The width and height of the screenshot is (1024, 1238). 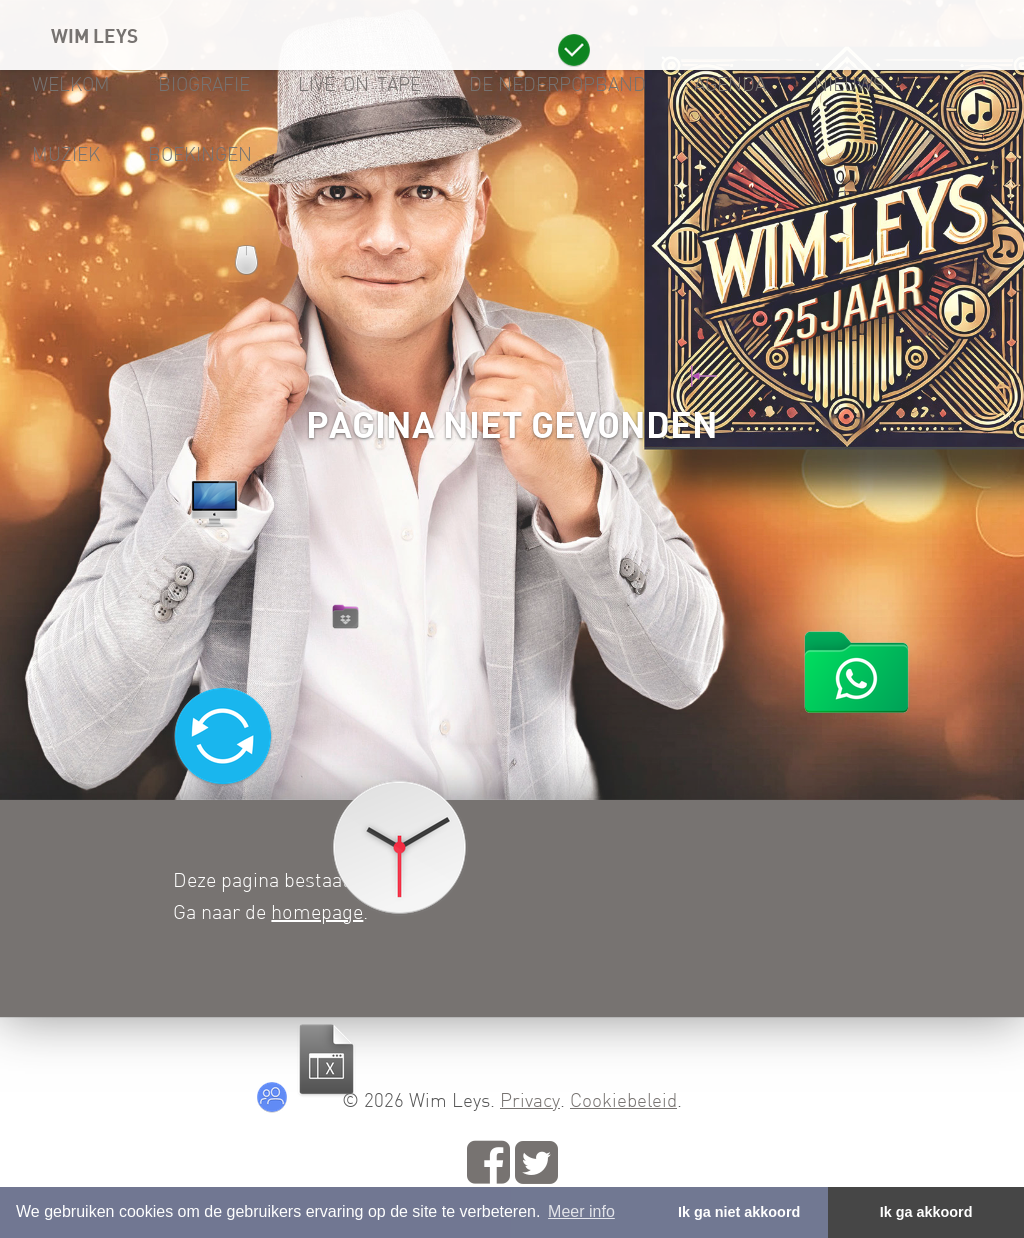 I want to click on access time and date administration settings, so click(x=399, y=847).